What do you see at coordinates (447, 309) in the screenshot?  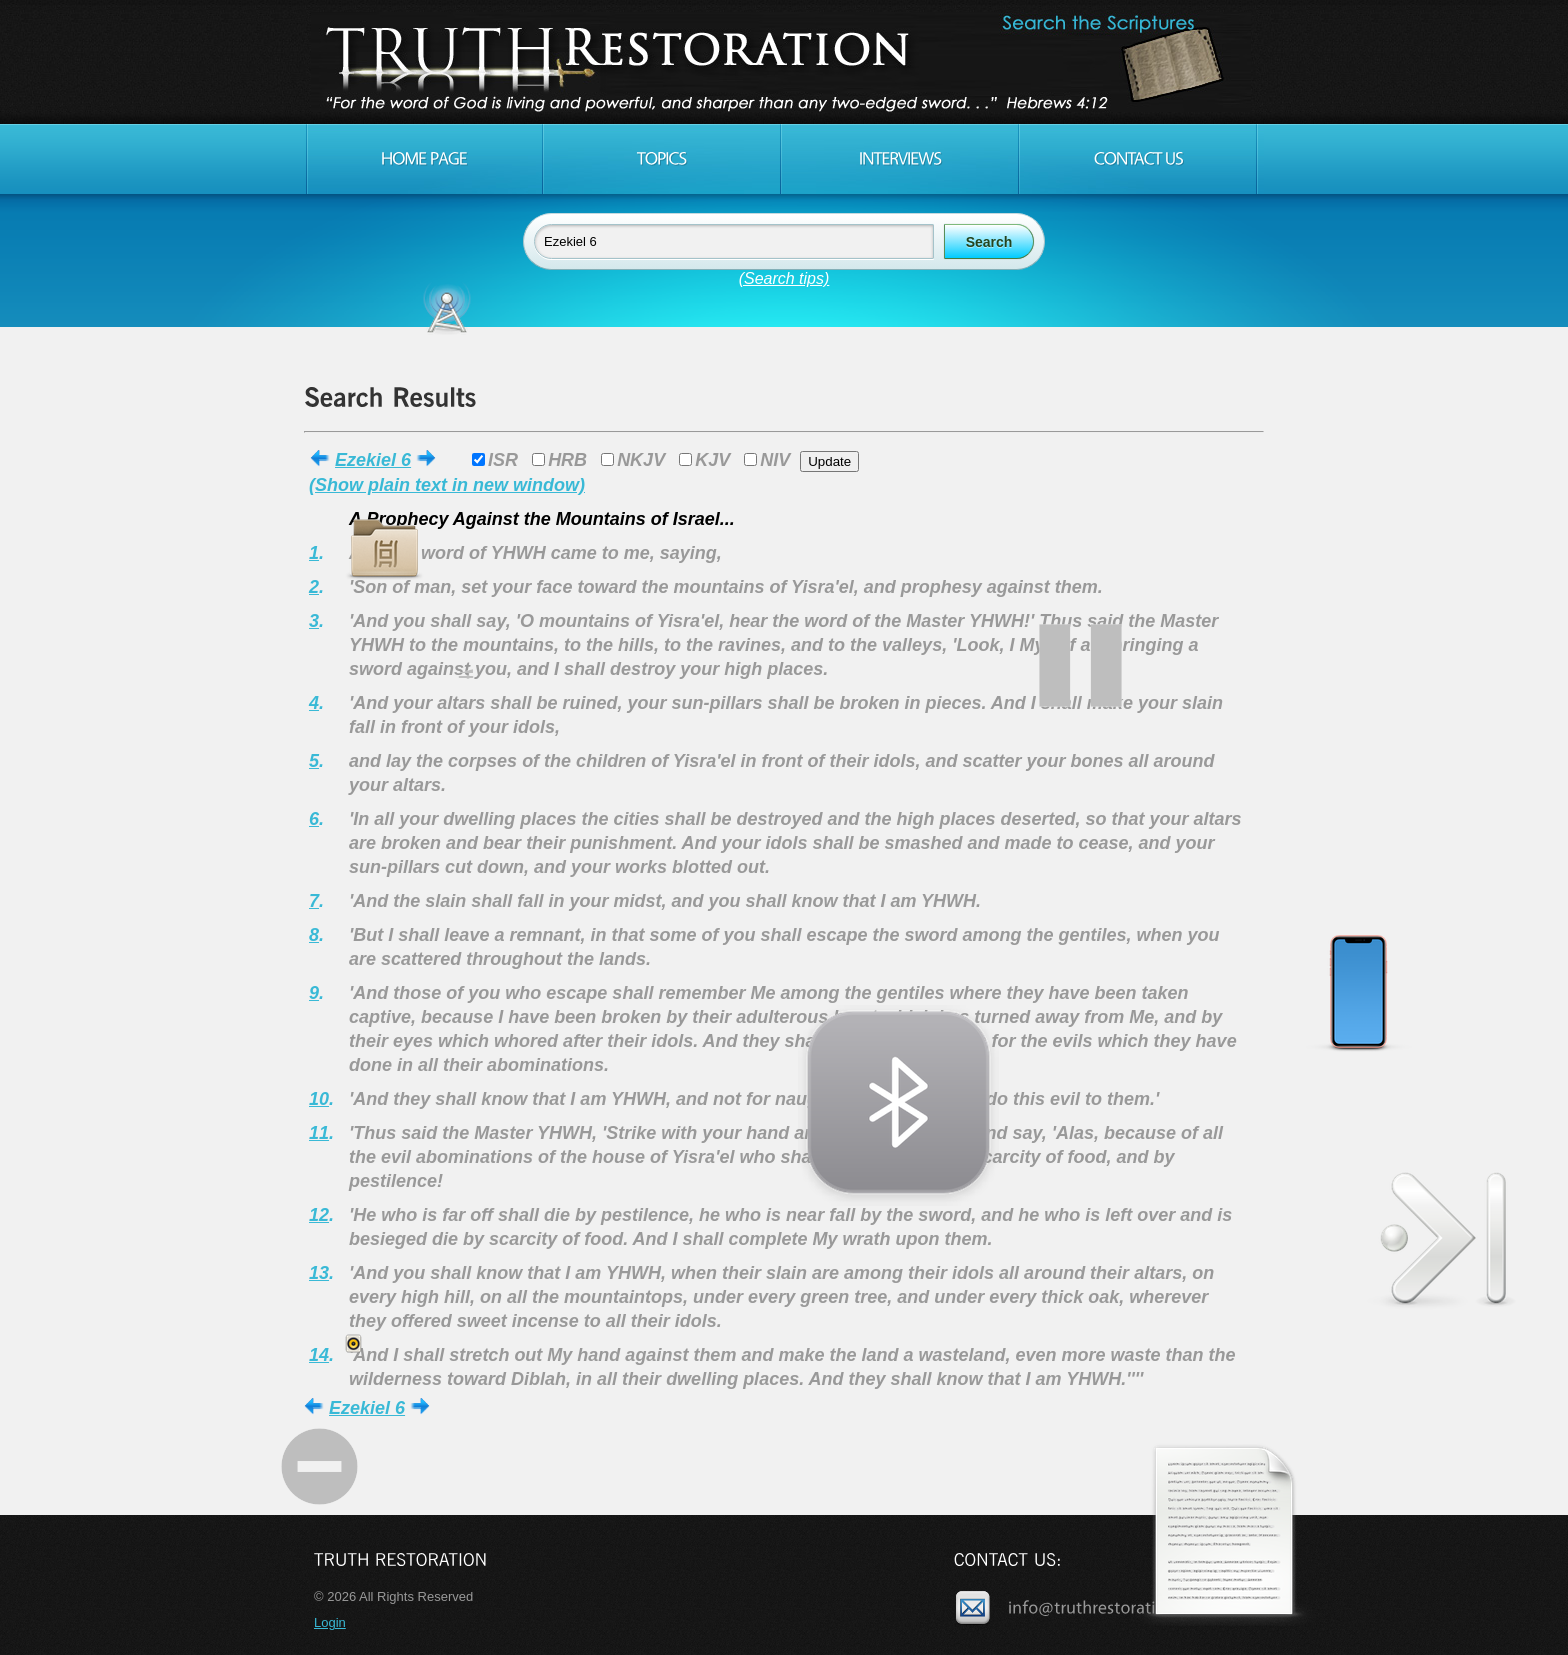 I see `indicates wireless network connectivity status` at bounding box center [447, 309].